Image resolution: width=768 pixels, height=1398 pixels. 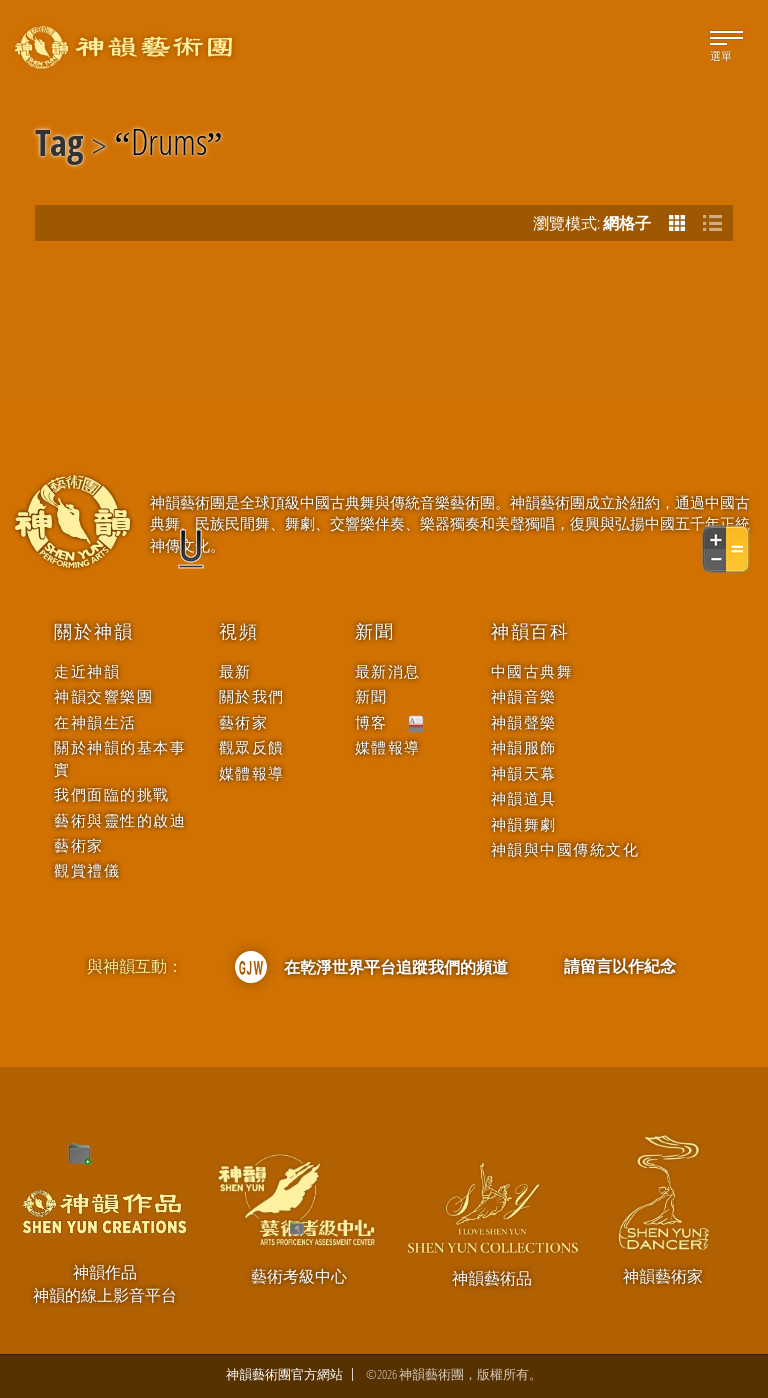 What do you see at coordinates (726, 549) in the screenshot?
I see `open the calculator app` at bounding box center [726, 549].